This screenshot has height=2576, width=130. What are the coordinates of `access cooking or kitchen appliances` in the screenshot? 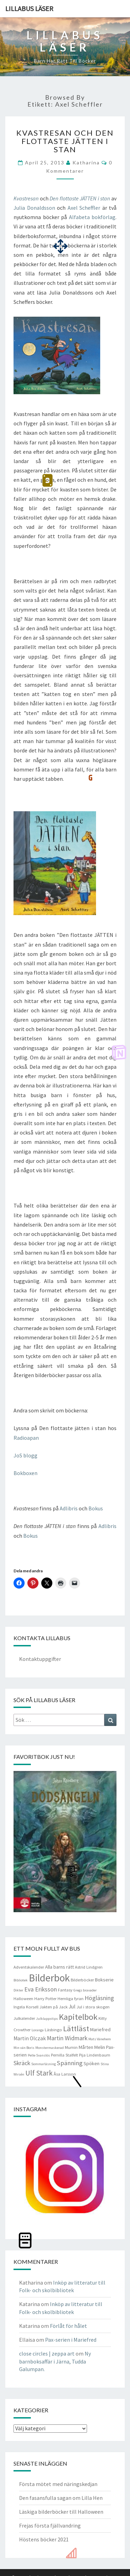 It's located at (25, 2240).